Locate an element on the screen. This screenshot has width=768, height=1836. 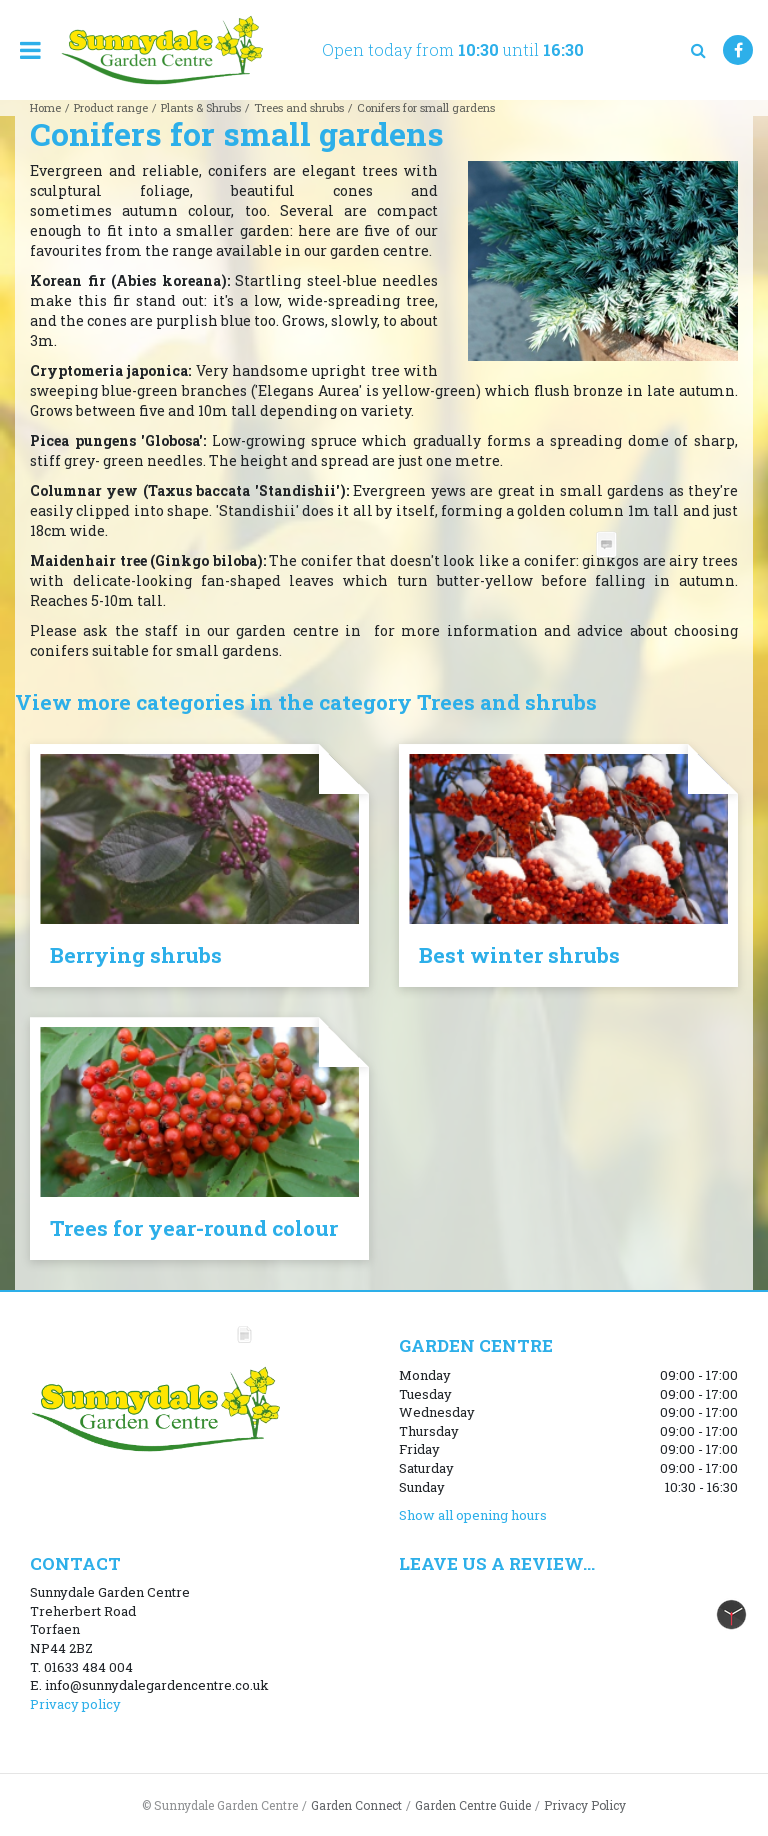
a microdvd subtitle file is located at coordinates (606, 544).